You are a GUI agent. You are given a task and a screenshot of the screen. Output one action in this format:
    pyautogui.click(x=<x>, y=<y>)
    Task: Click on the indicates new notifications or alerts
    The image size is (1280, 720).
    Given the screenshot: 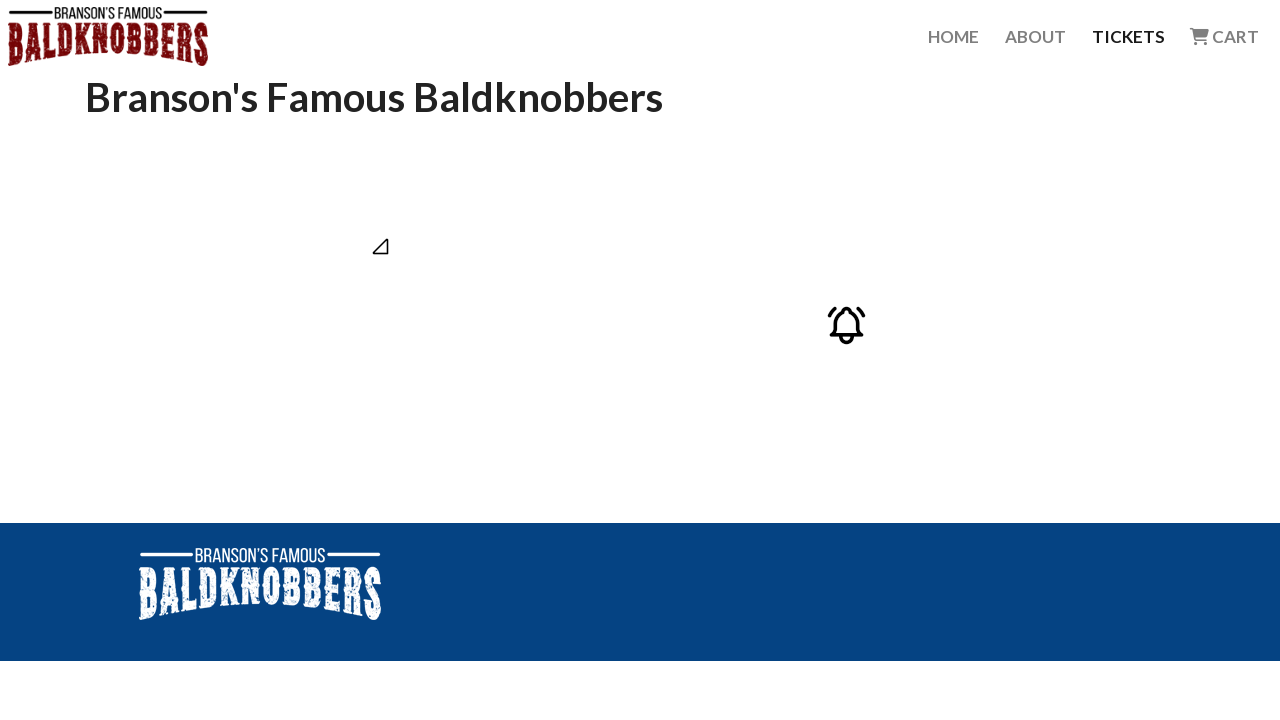 What is the action you would take?
    pyautogui.click(x=846, y=325)
    